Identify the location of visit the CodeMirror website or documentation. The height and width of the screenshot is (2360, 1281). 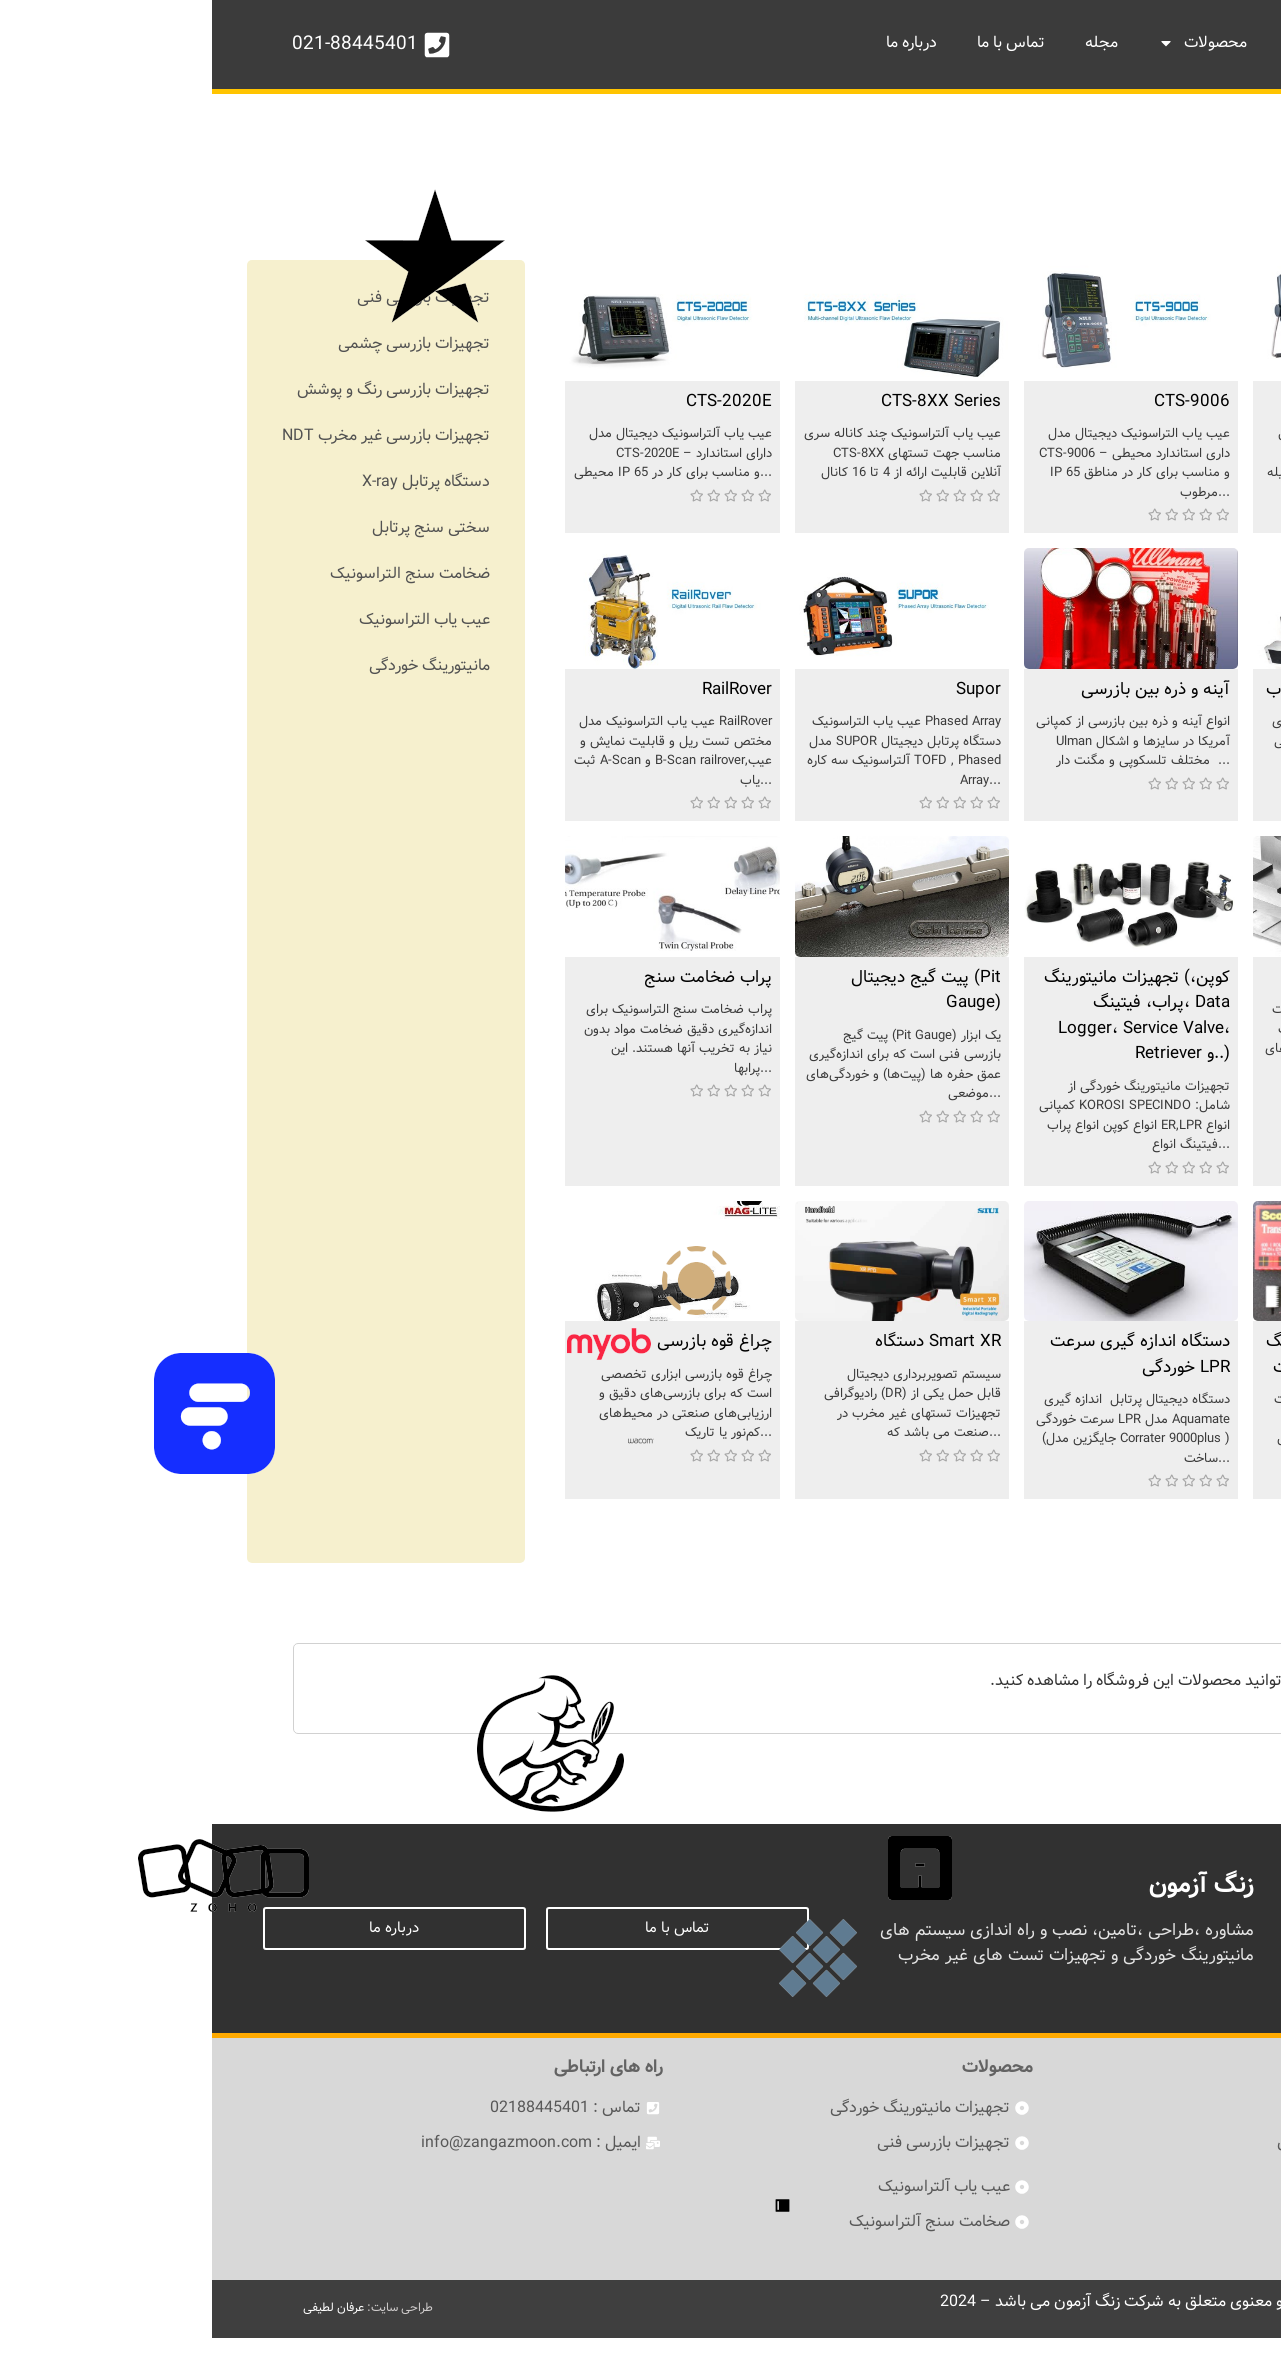
(550, 1743).